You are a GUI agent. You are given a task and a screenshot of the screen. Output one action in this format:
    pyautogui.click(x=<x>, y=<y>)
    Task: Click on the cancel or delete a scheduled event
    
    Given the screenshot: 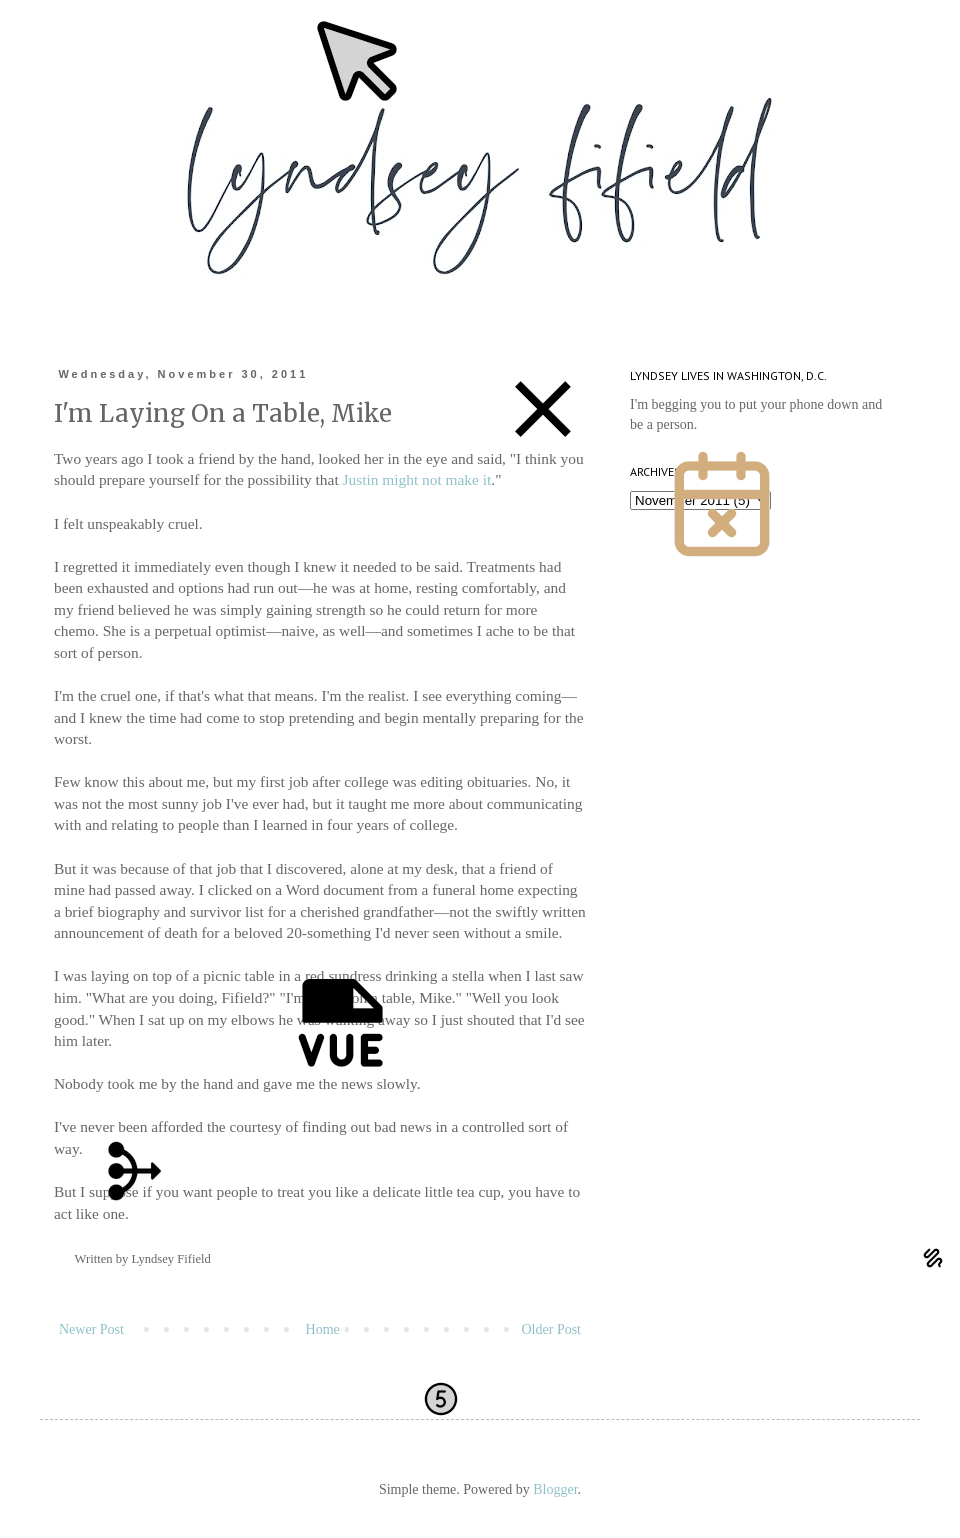 What is the action you would take?
    pyautogui.click(x=722, y=504)
    